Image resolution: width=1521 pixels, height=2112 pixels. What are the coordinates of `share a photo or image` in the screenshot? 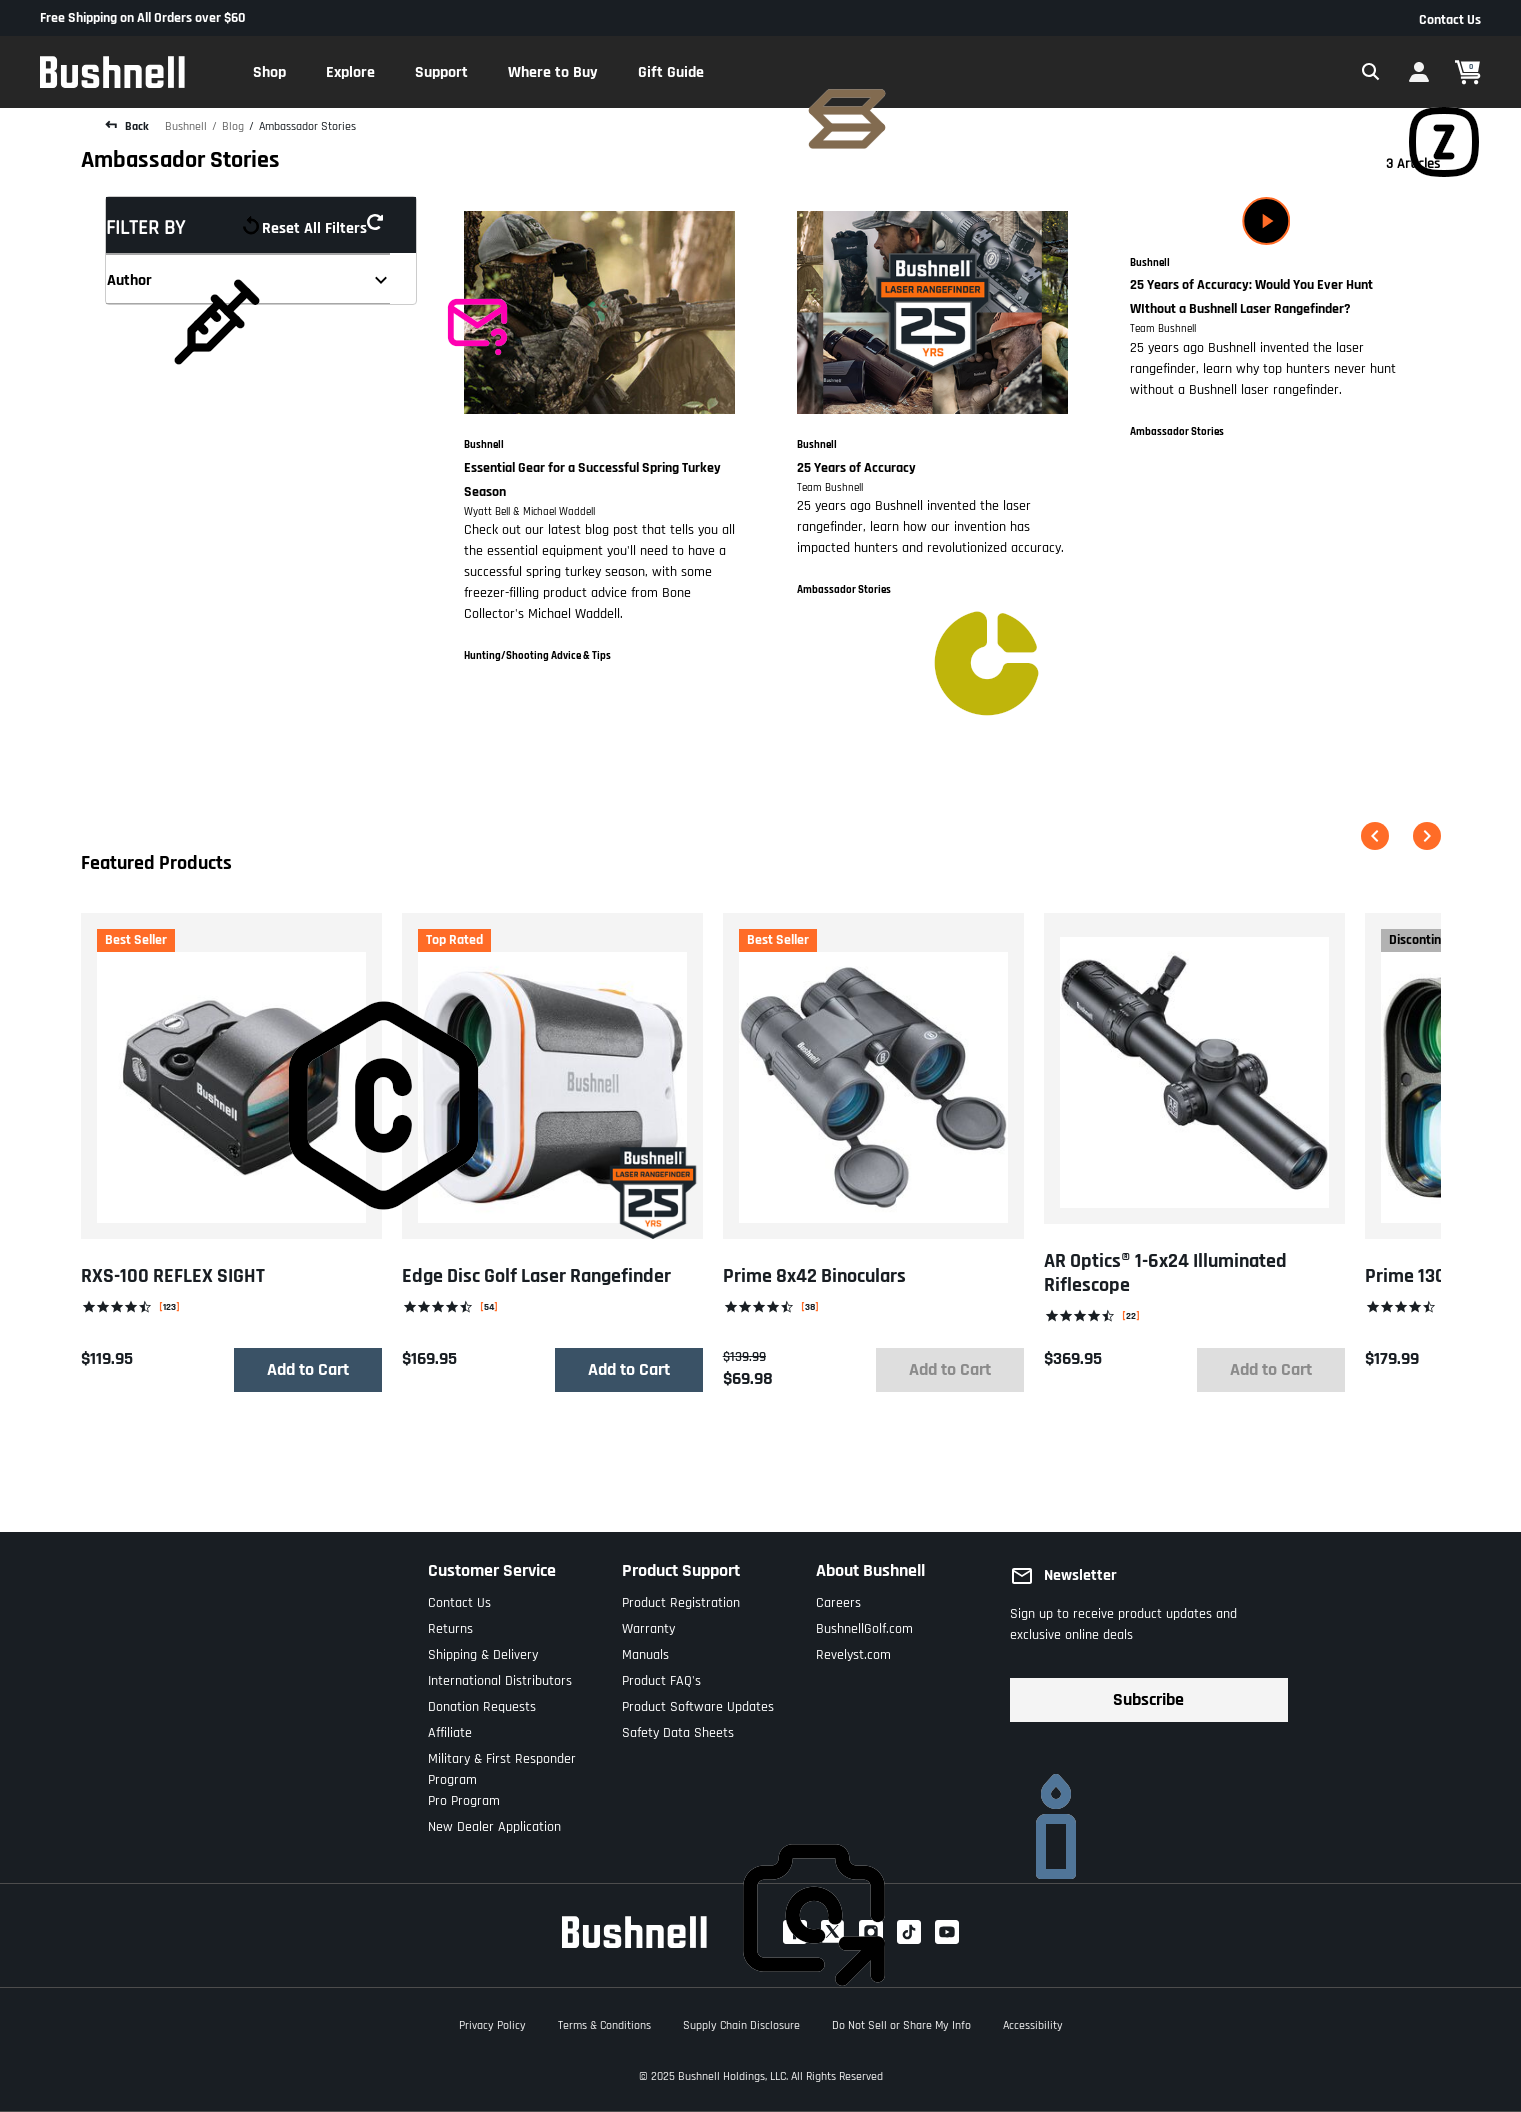 It's located at (814, 1908).